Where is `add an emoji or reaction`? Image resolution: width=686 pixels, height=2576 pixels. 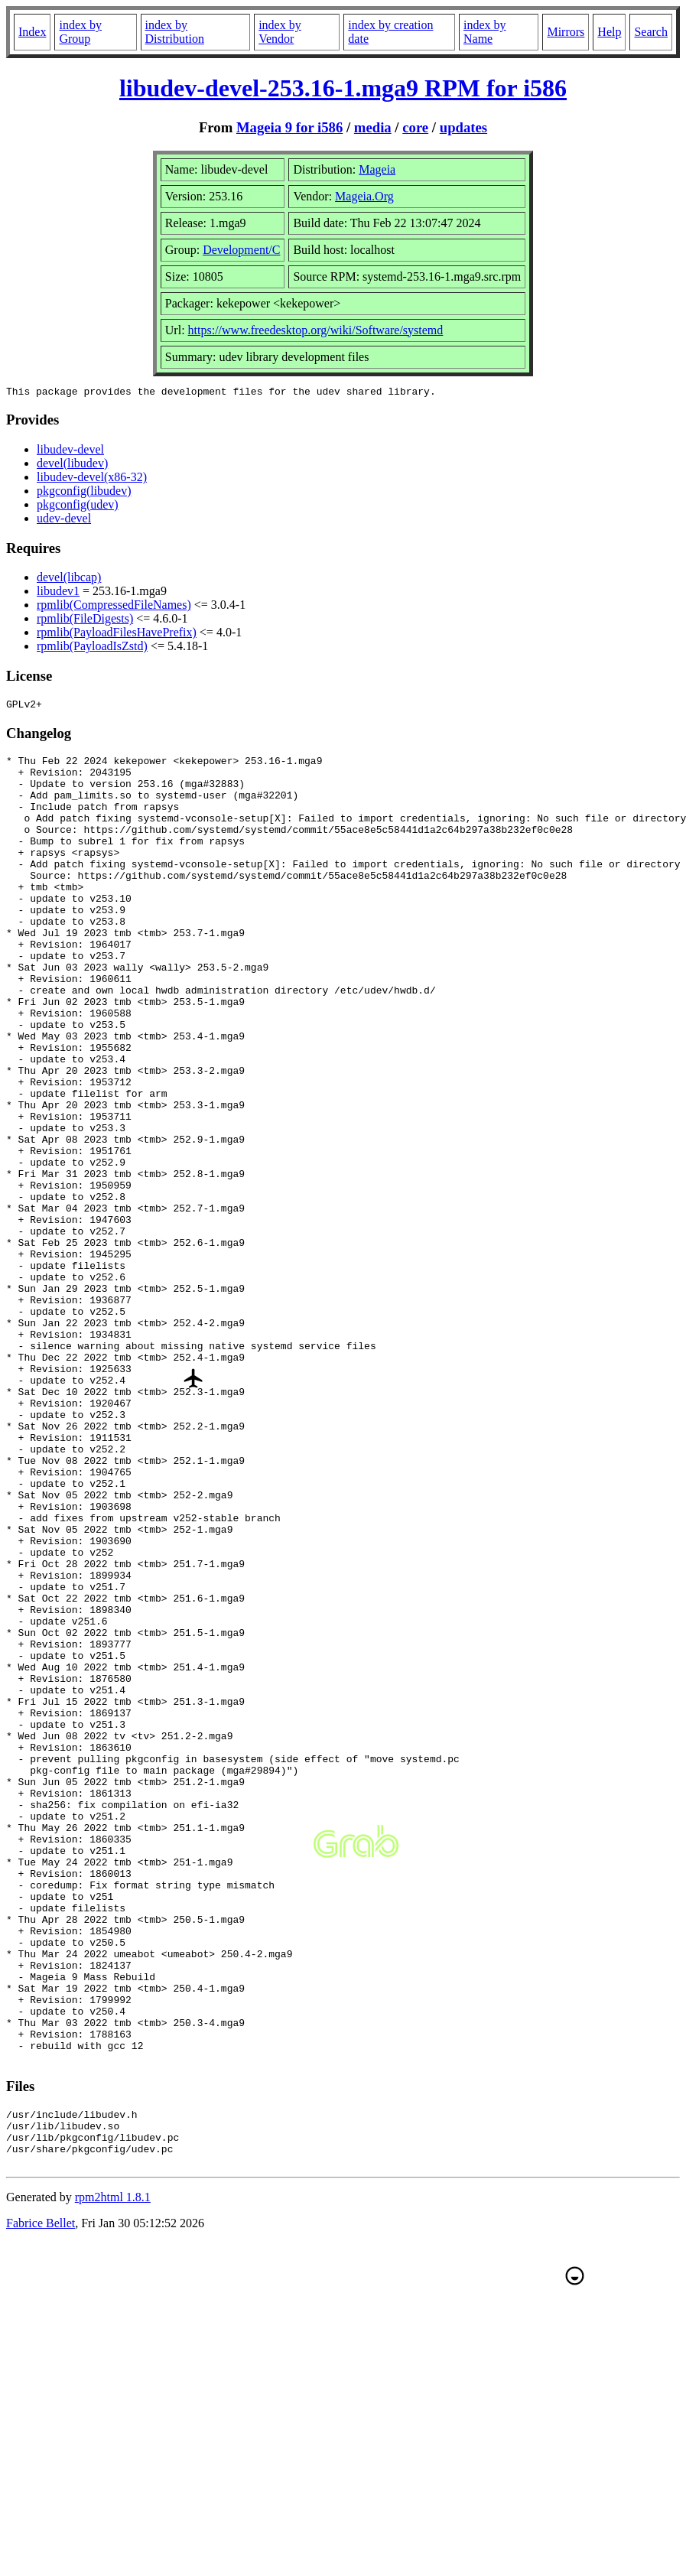 add an emoji or reaction is located at coordinates (574, 2275).